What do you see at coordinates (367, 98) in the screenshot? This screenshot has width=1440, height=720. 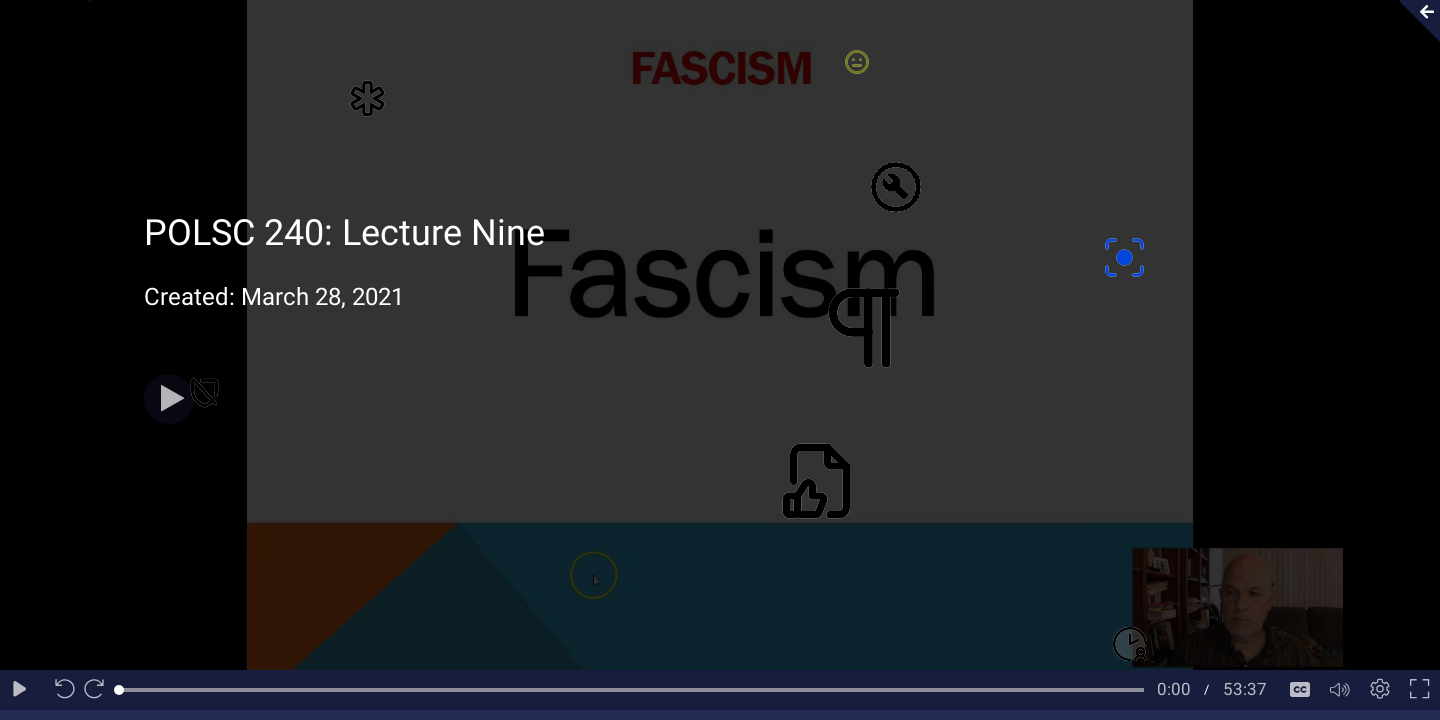 I see `access health or medical services` at bounding box center [367, 98].